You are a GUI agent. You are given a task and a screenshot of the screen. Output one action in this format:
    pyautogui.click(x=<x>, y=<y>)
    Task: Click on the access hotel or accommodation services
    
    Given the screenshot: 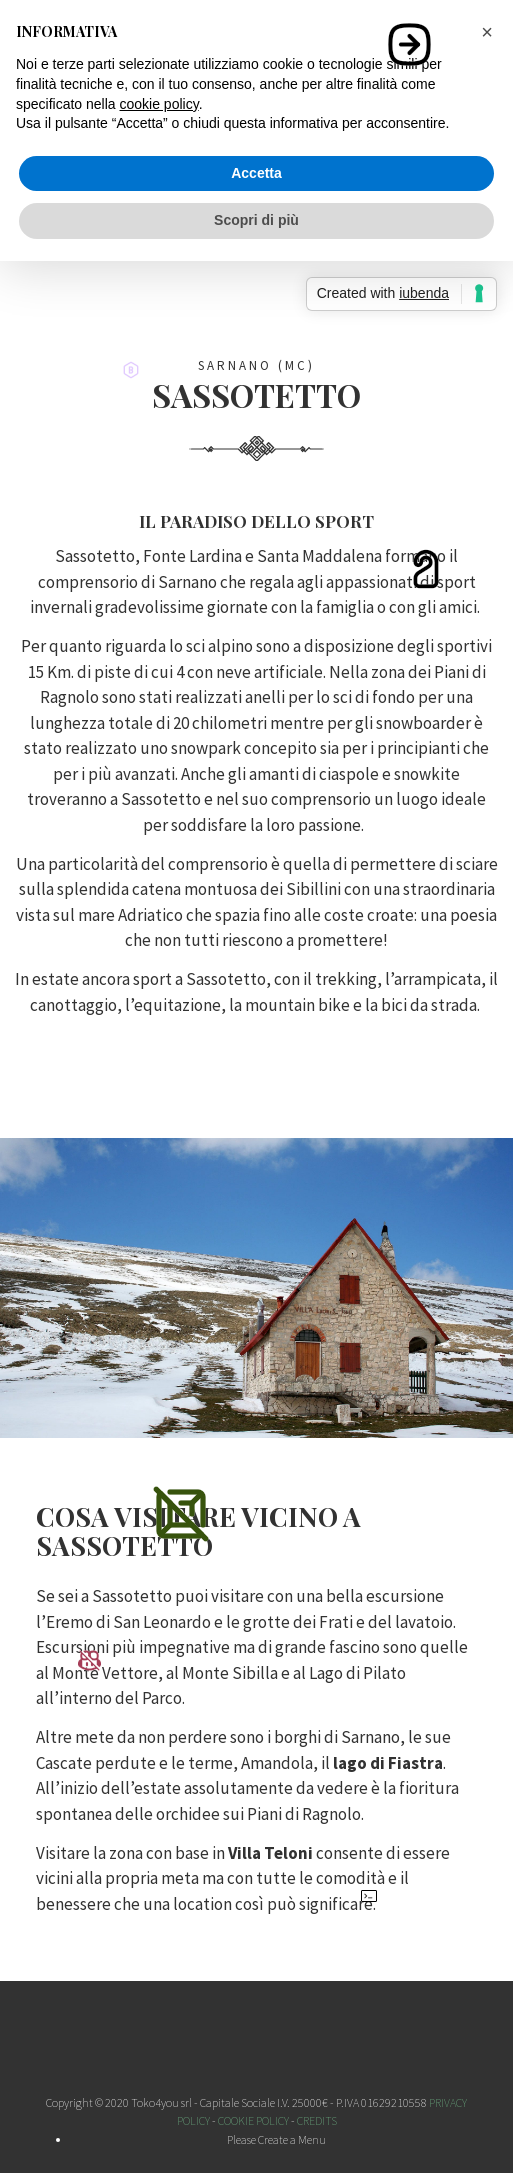 What is the action you would take?
    pyautogui.click(x=425, y=569)
    